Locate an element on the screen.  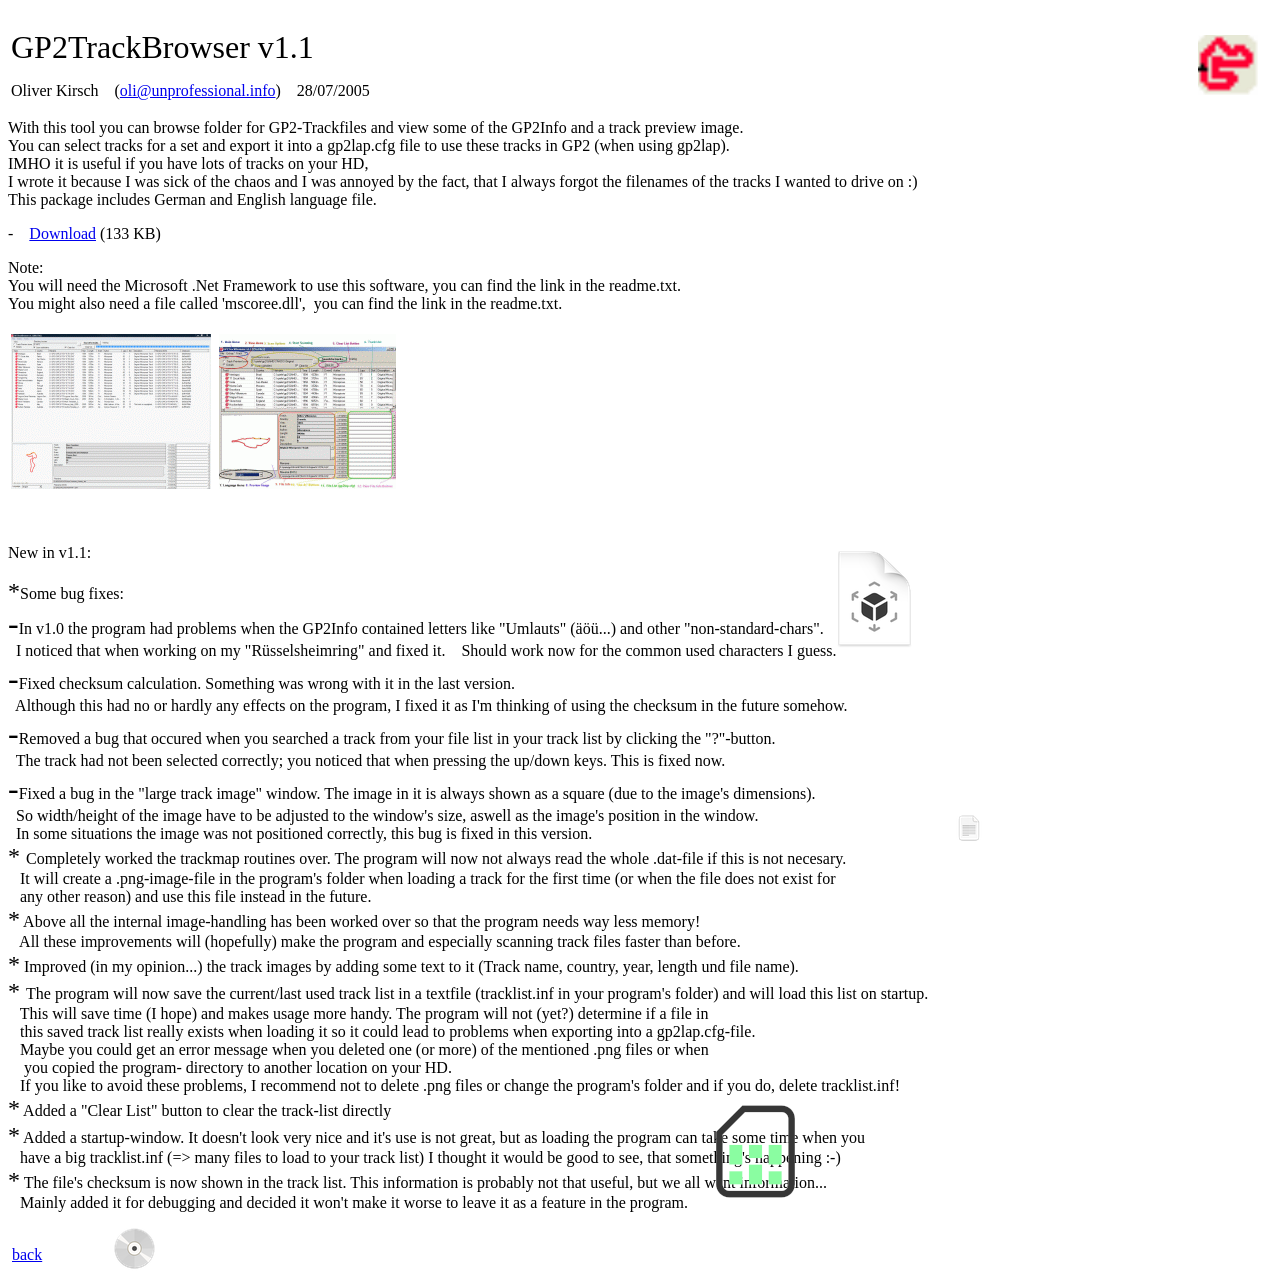
access DVD drive or optical disc contents is located at coordinates (134, 1248).